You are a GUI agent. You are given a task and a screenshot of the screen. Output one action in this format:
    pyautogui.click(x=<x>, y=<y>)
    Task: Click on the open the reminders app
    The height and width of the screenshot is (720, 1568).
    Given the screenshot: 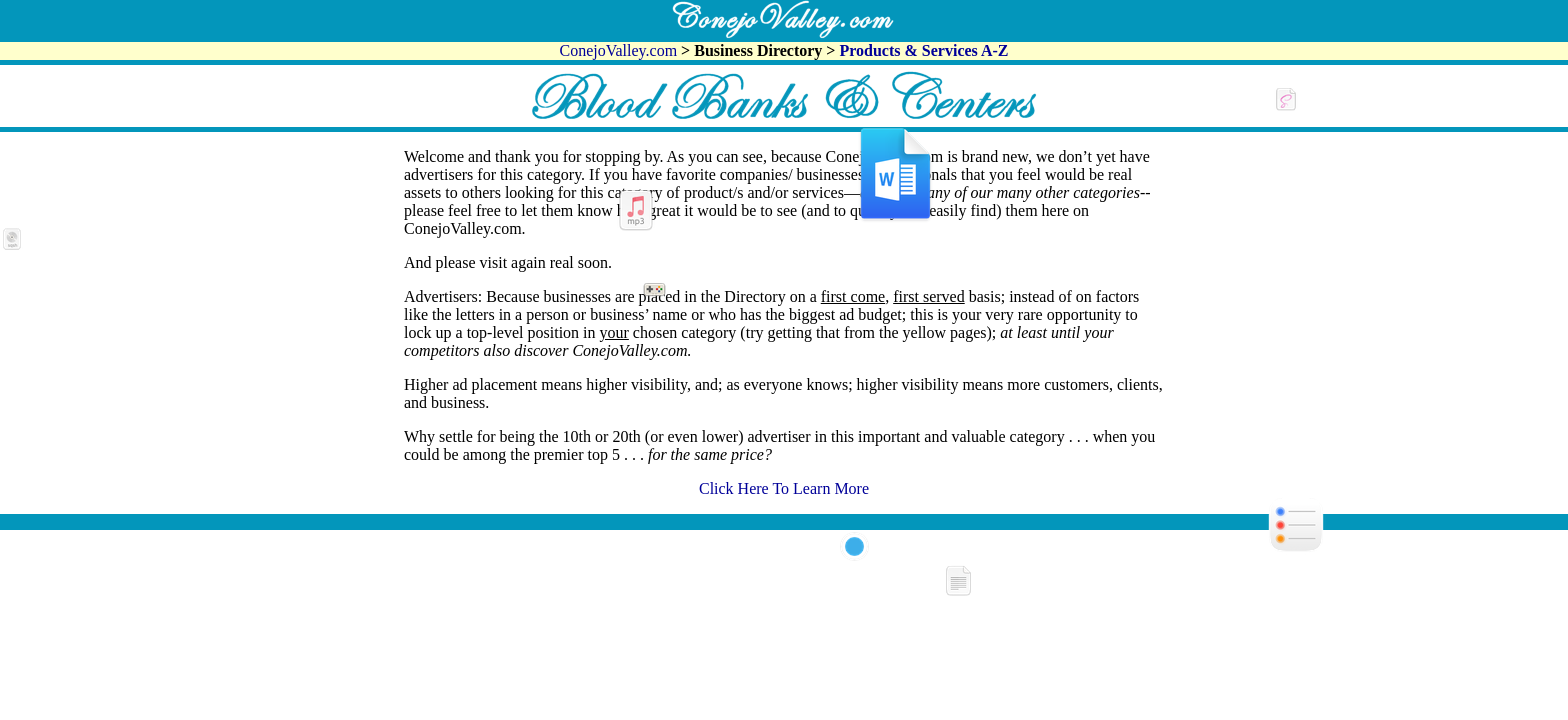 What is the action you would take?
    pyautogui.click(x=1296, y=525)
    